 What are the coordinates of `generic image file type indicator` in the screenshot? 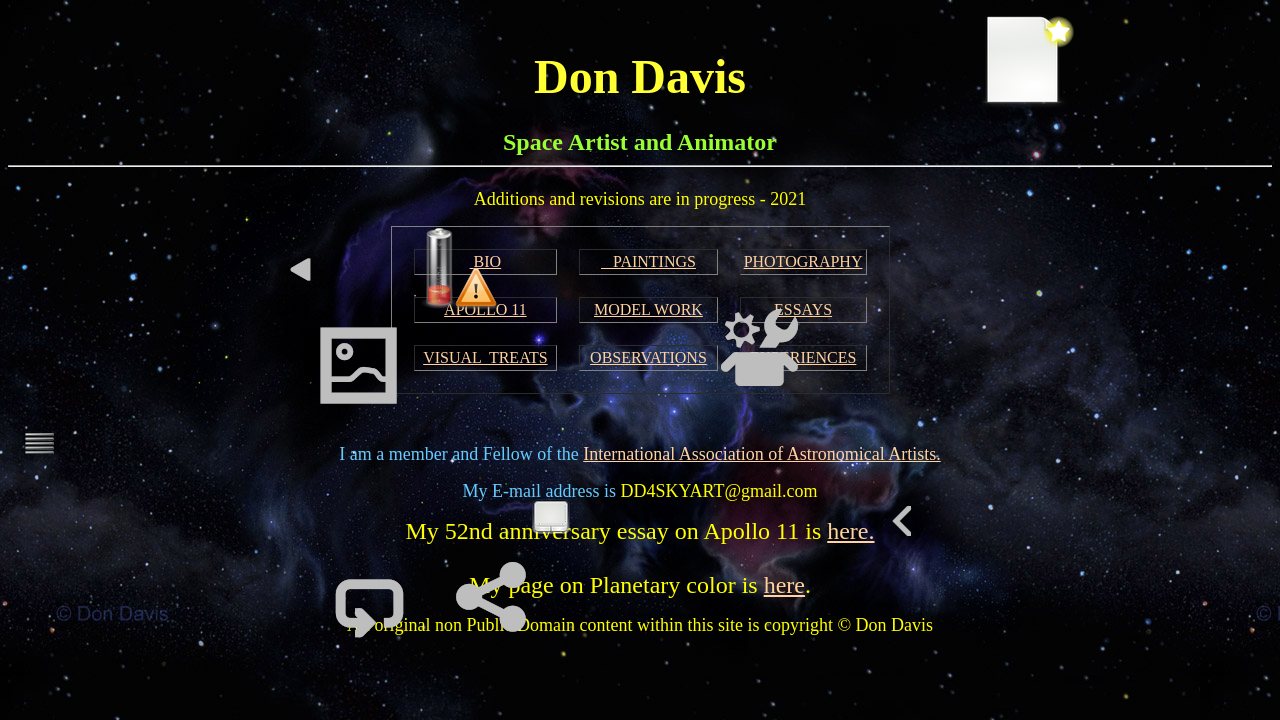 It's located at (358, 365).